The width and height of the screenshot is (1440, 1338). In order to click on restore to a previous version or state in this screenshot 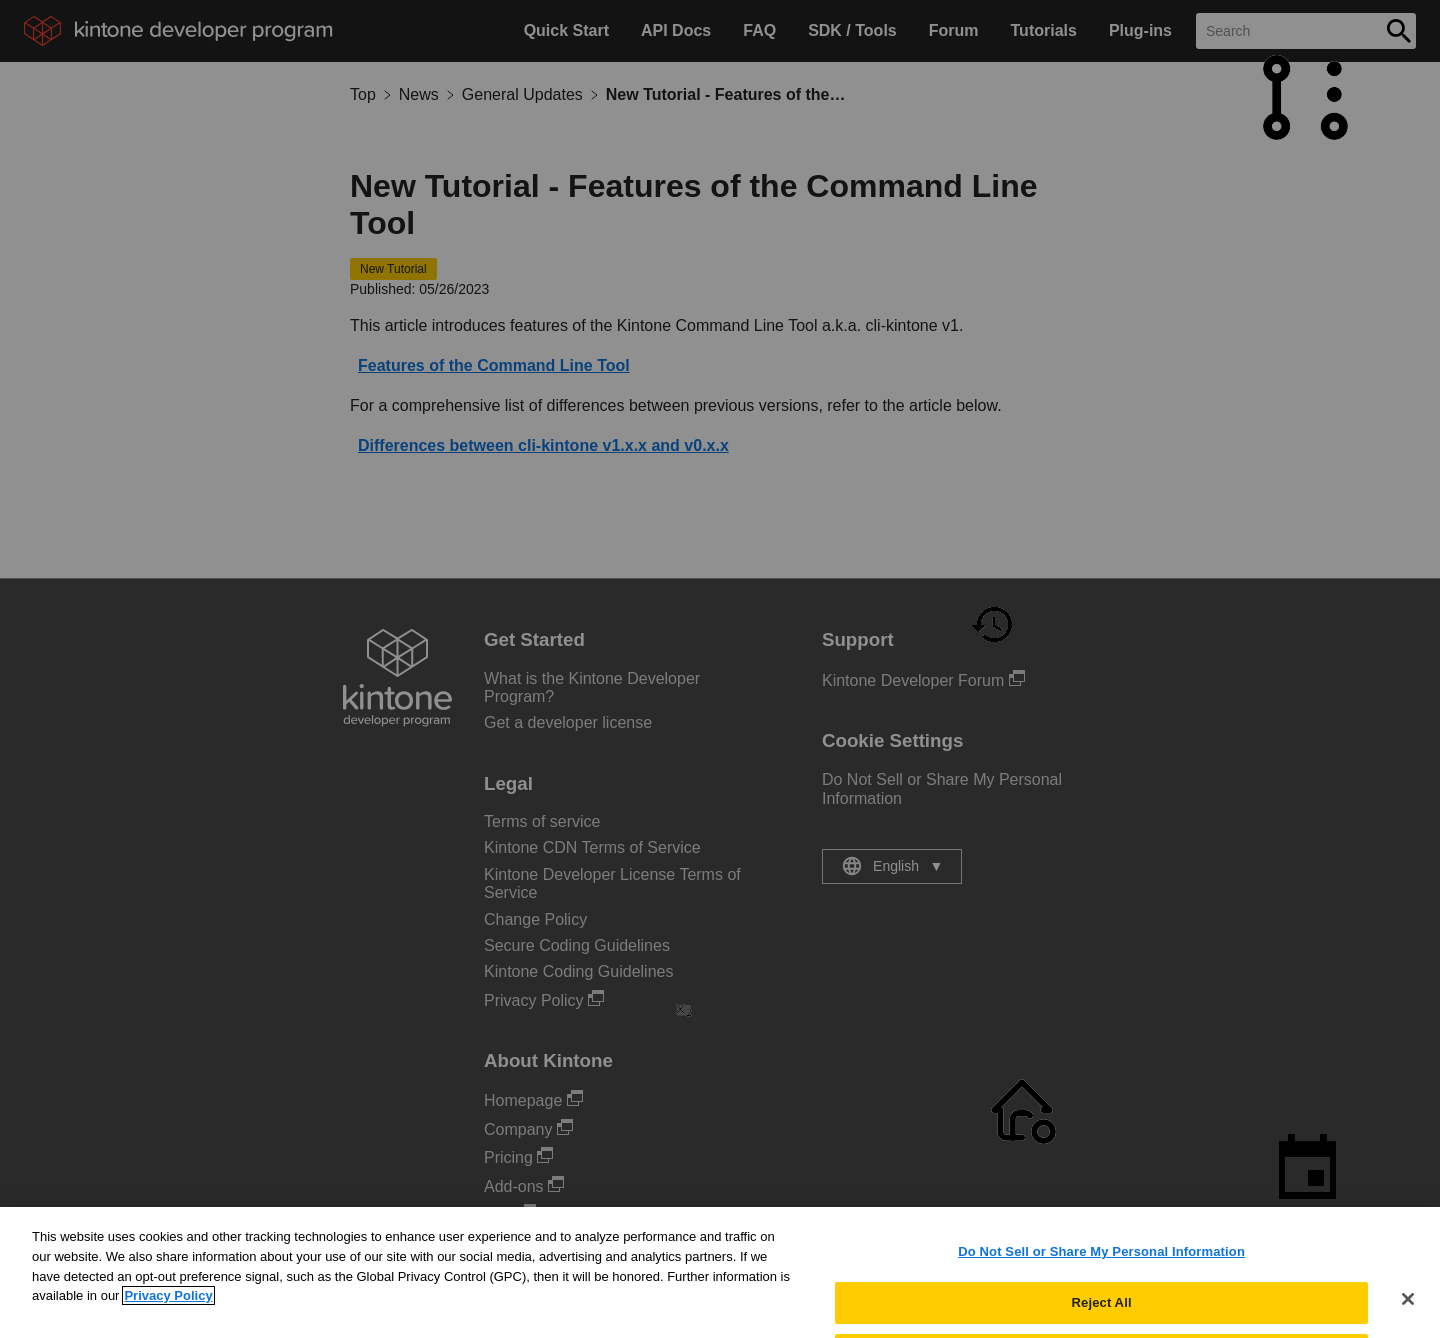, I will do `click(992, 624)`.